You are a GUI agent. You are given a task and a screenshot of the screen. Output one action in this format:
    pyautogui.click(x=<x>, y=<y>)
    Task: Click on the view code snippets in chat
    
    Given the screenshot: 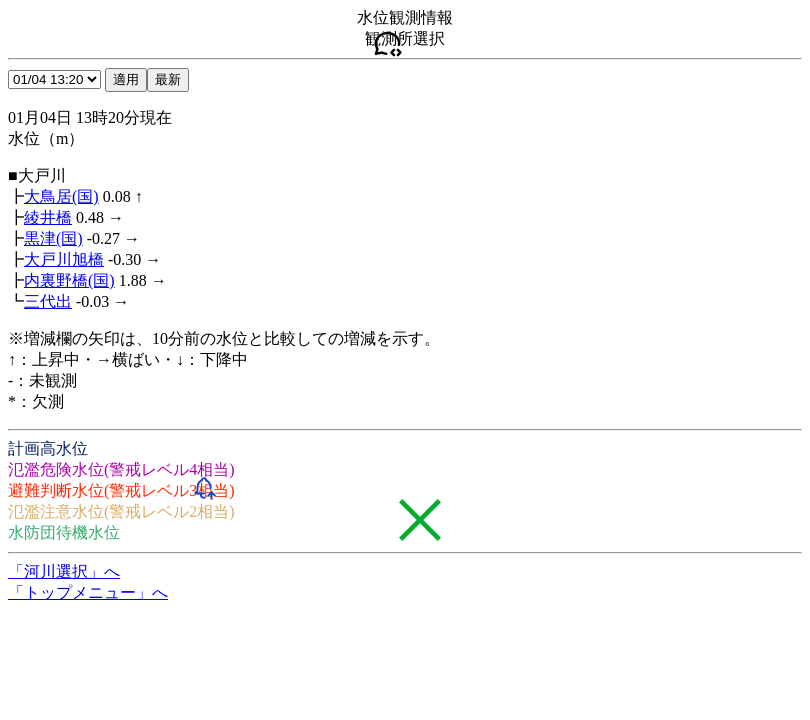 What is the action you would take?
    pyautogui.click(x=387, y=43)
    